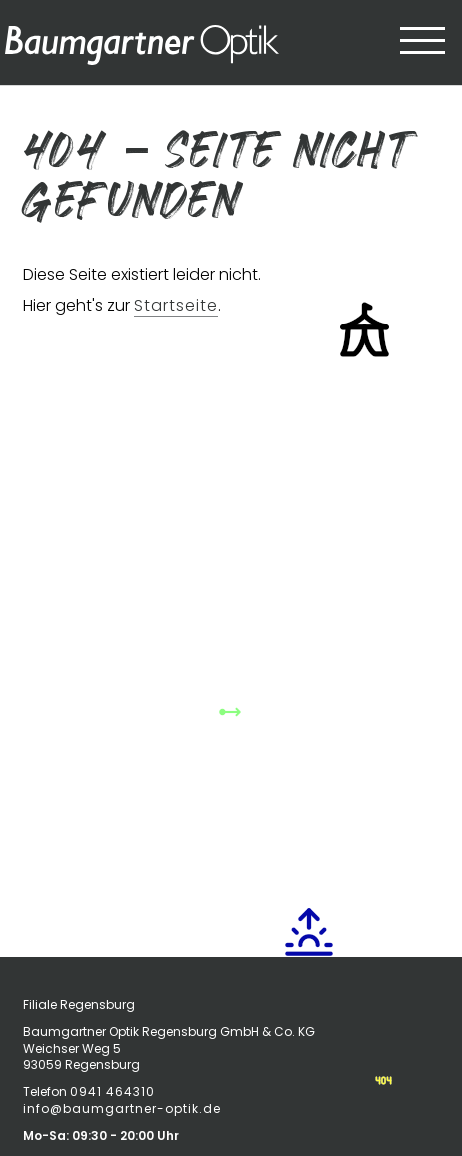 This screenshot has width=462, height=1156. Describe the element at coordinates (383, 1080) in the screenshot. I see `indicates page not found error` at that location.